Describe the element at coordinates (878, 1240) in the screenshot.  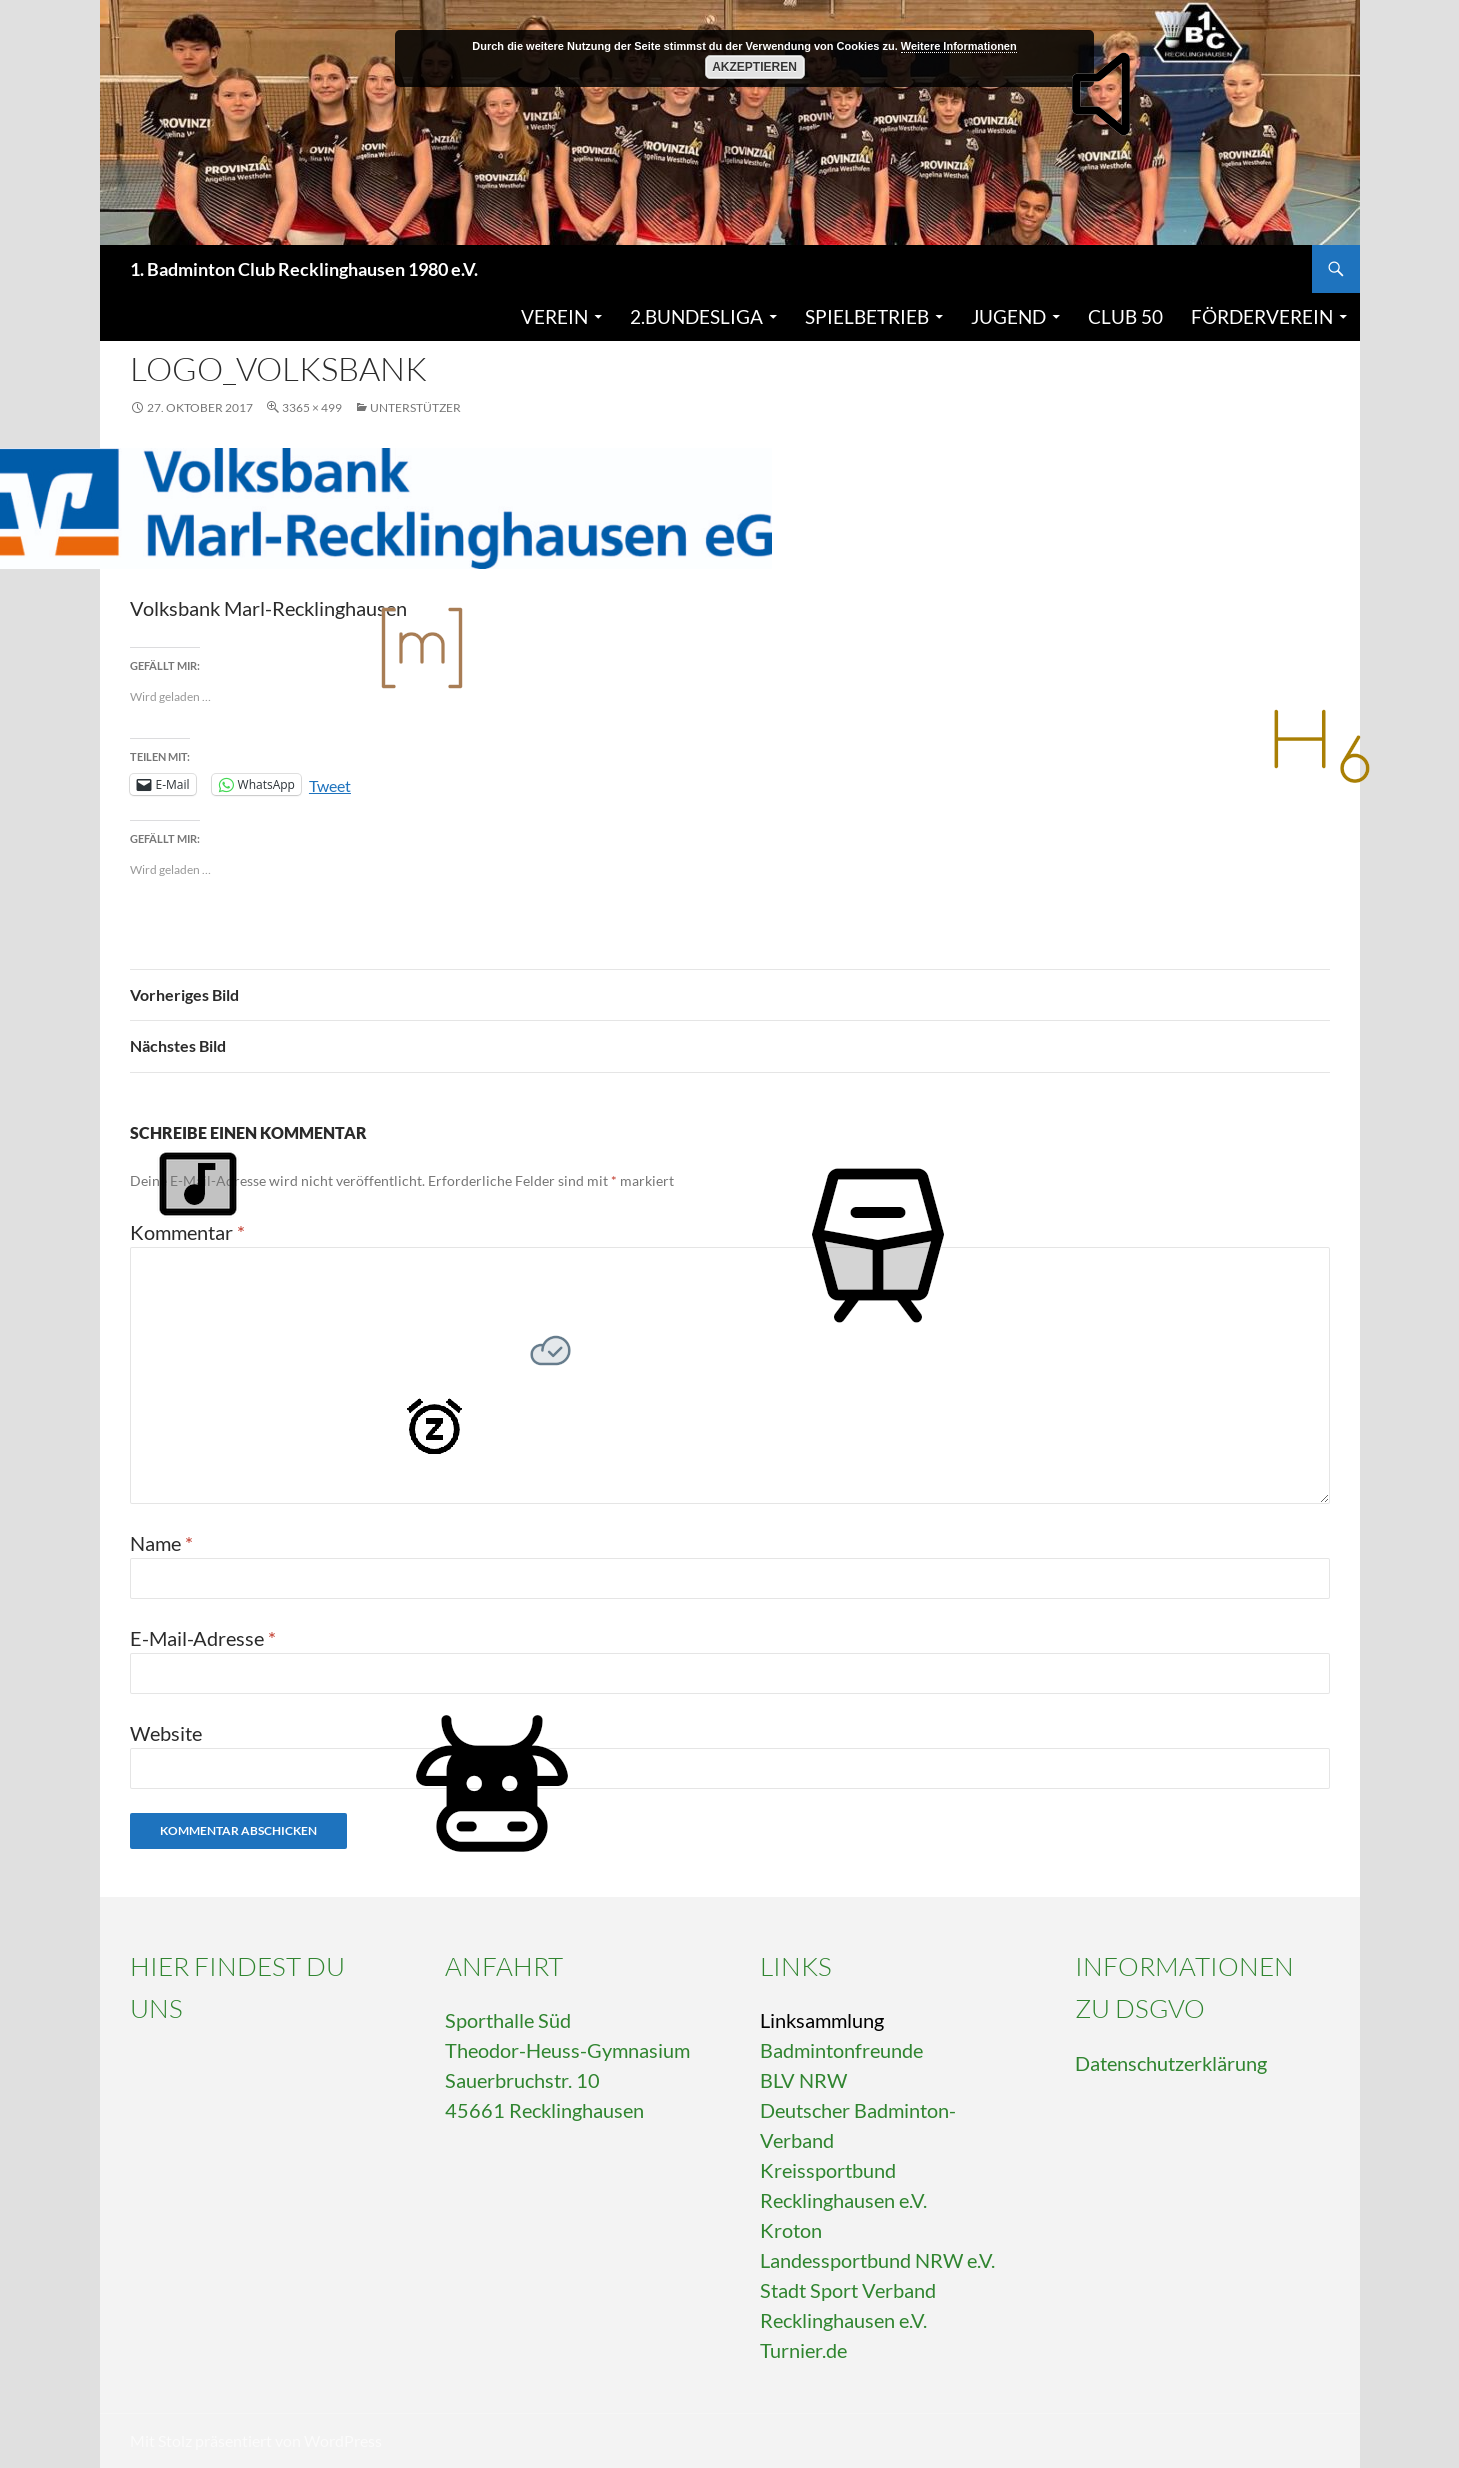
I see `view regional train schedules` at that location.